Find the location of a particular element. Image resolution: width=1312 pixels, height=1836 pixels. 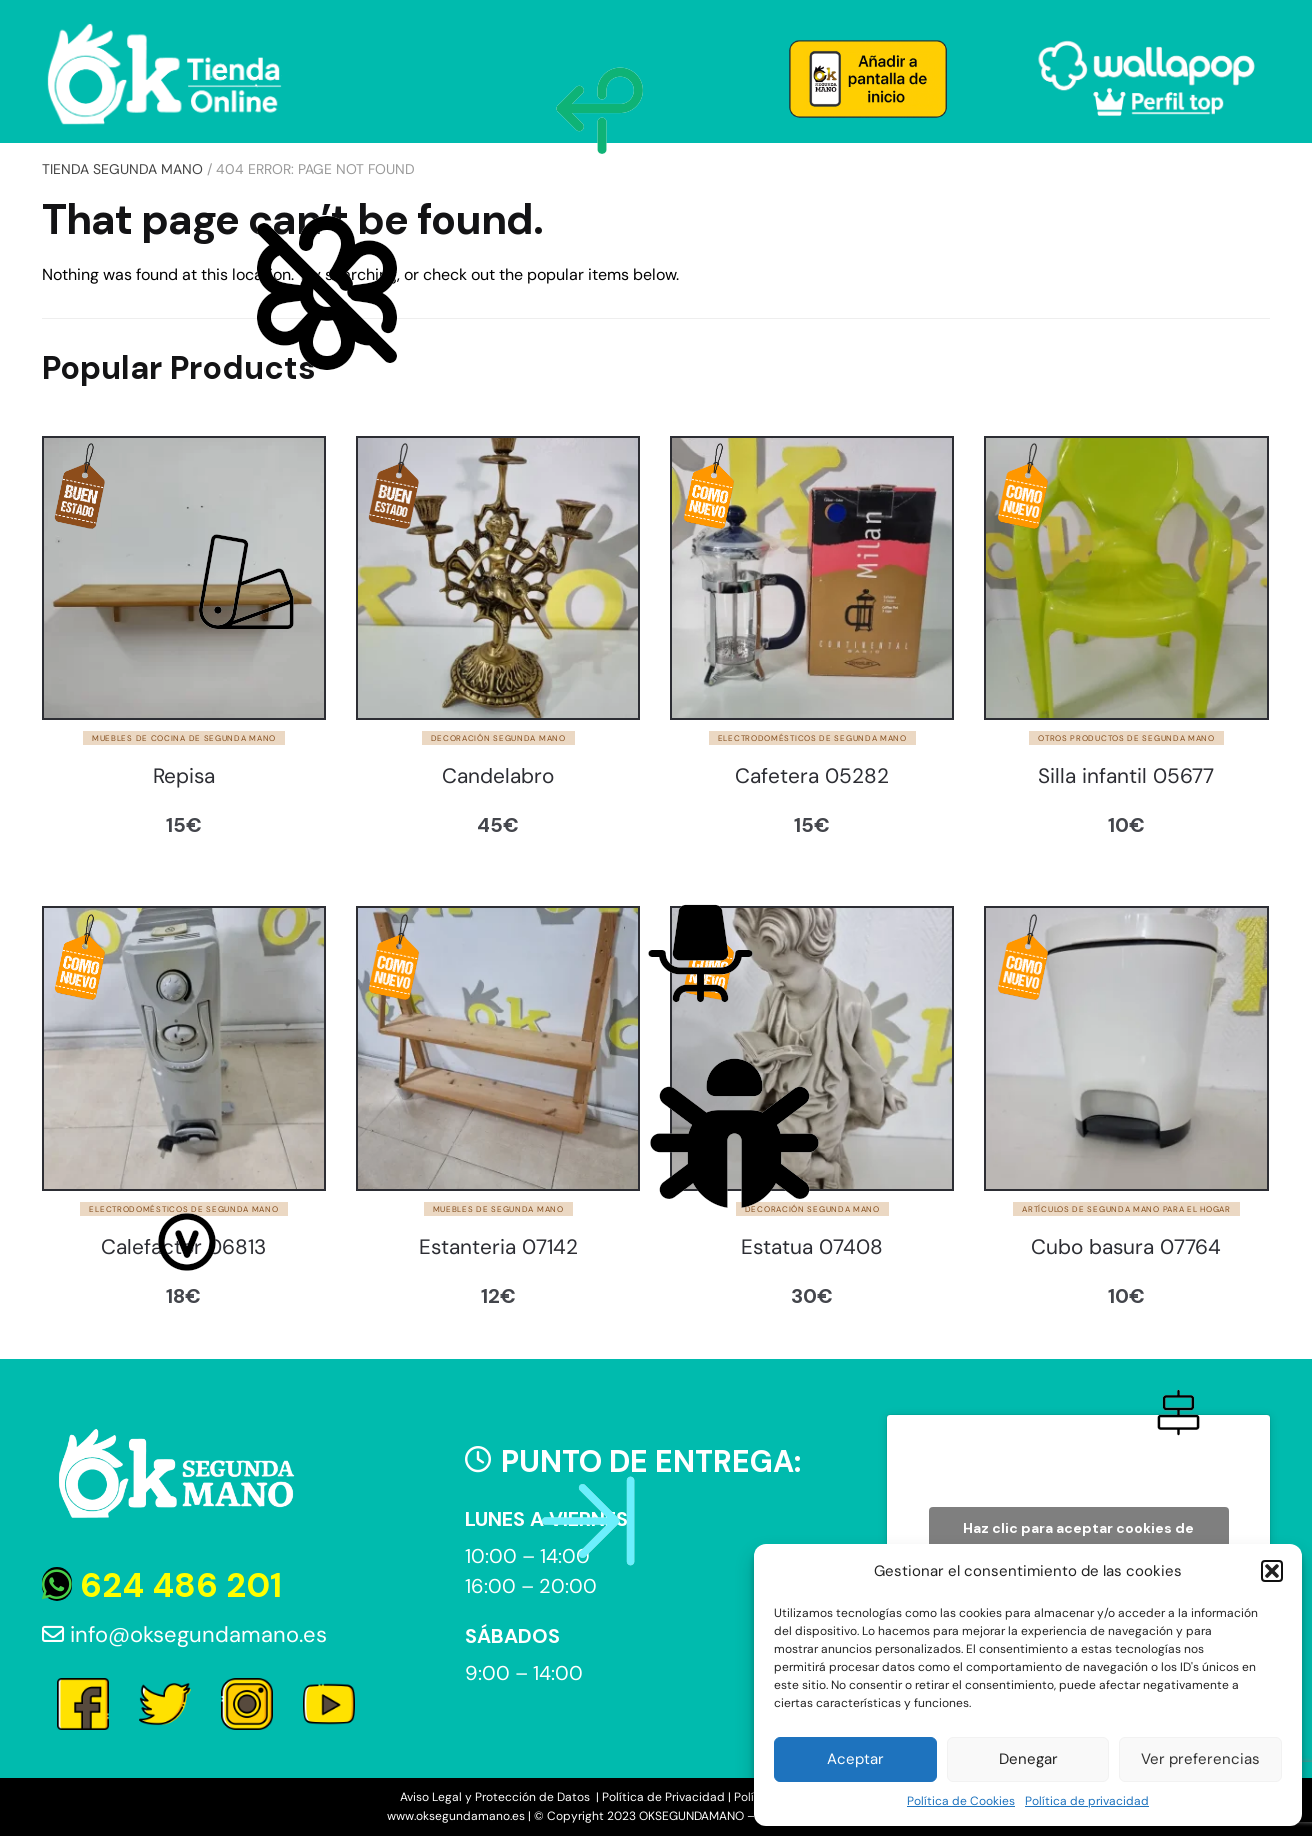

report a bug or issue is located at coordinates (734, 1133).